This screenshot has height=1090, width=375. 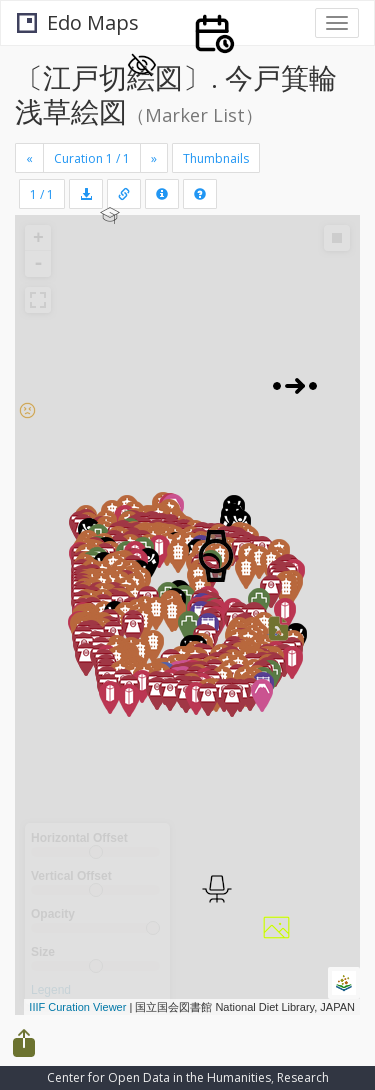 I want to click on access smartwatch settings or companion app, so click(x=216, y=556).